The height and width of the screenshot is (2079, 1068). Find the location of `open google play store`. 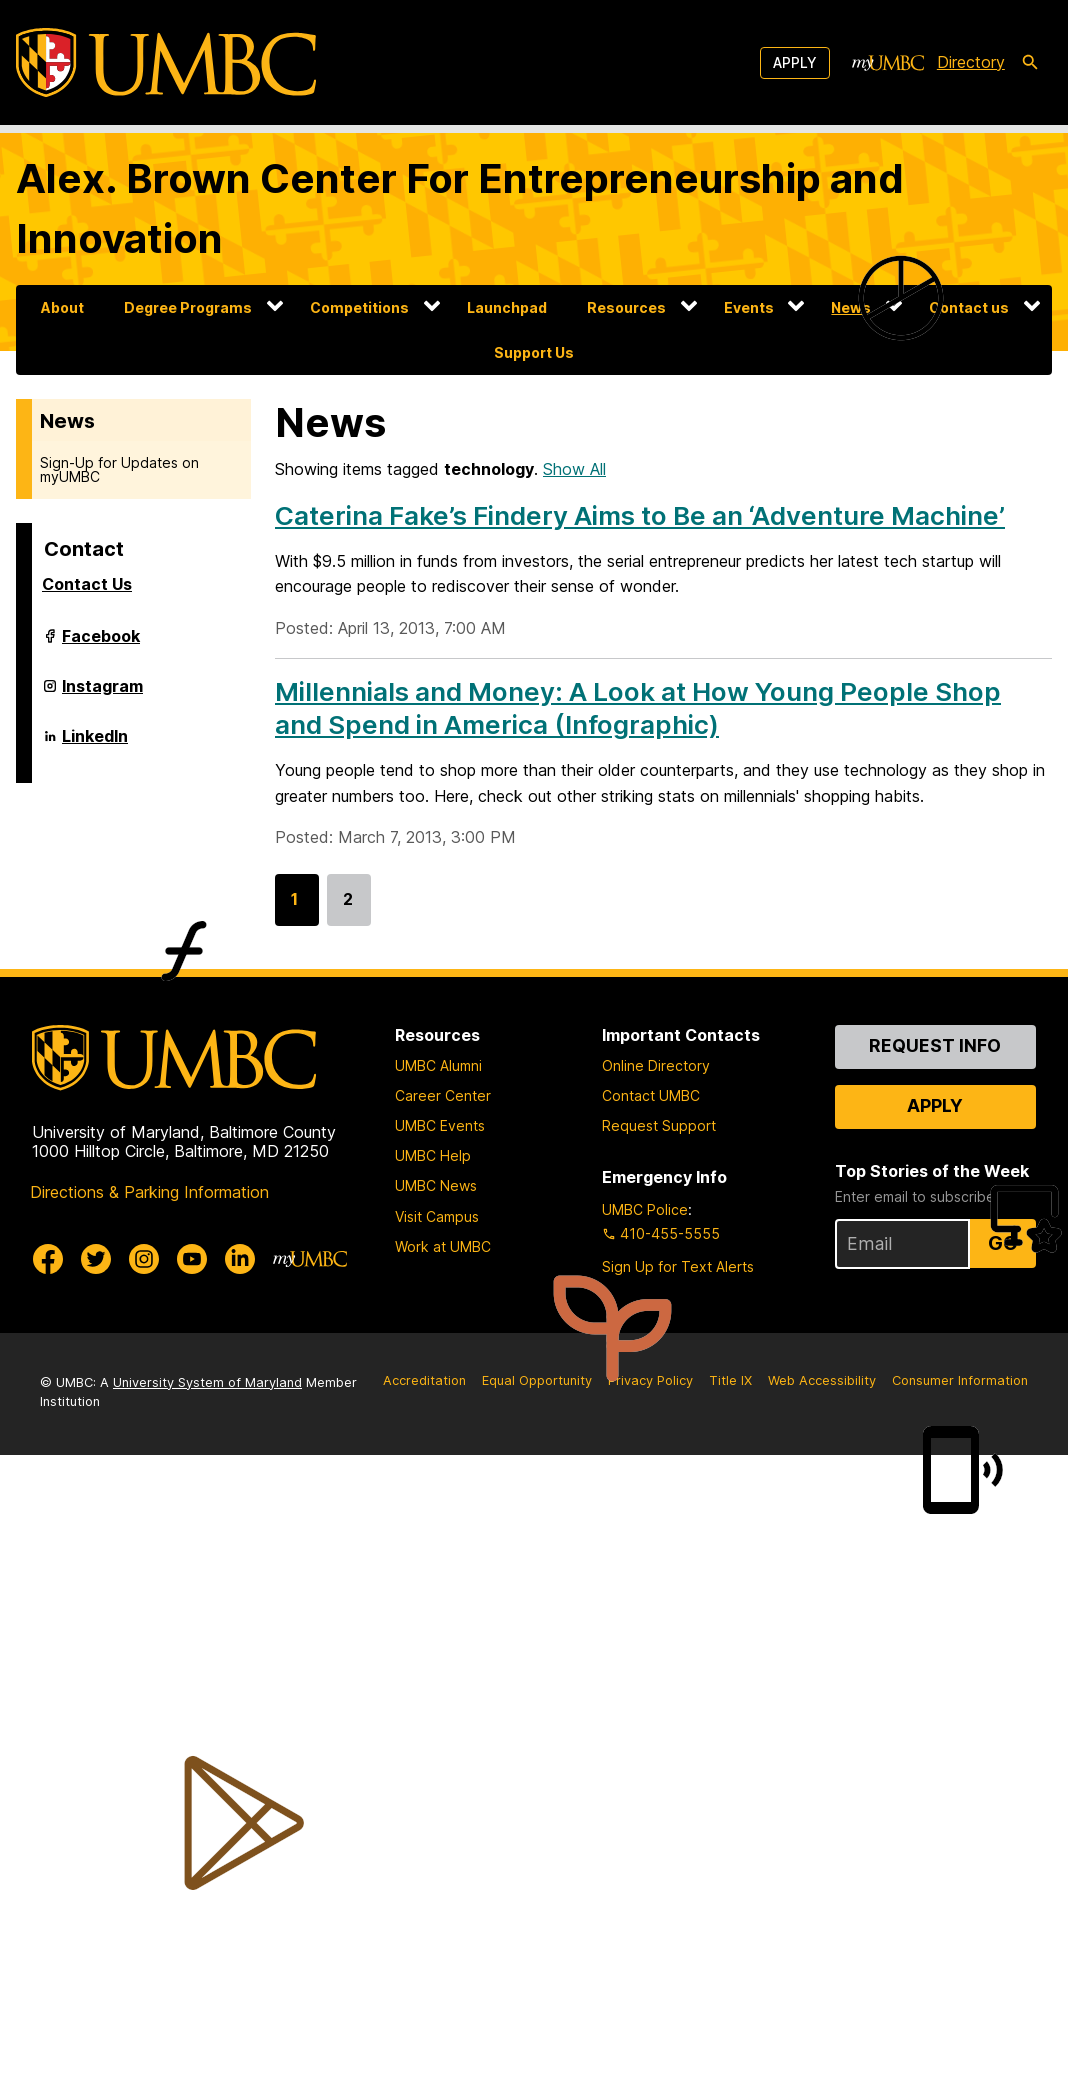

open google play store is located at coordinates (232, 1823).